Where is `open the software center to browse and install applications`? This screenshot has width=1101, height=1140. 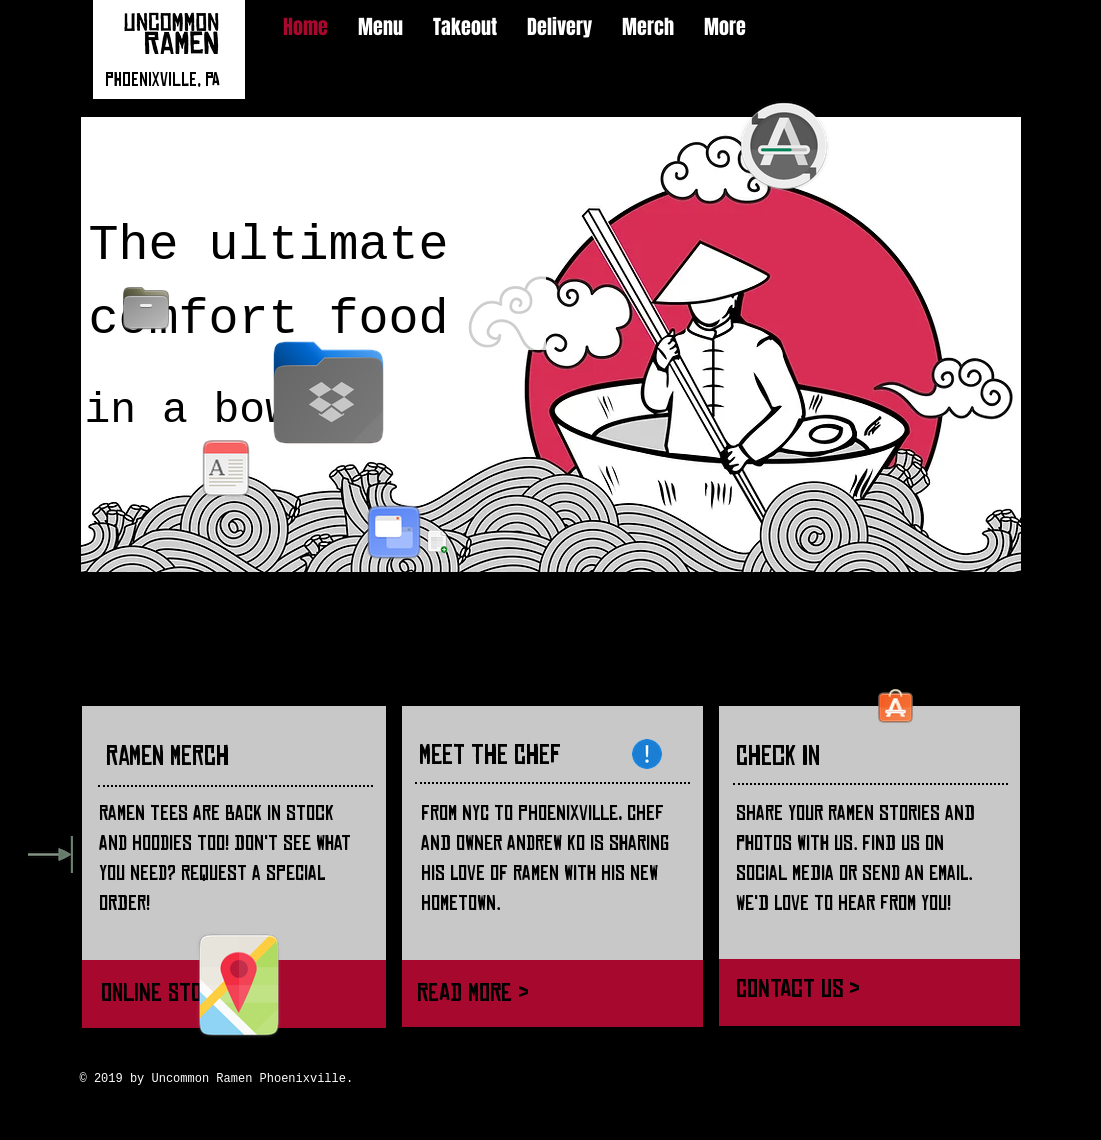 open the software center to browse and install applications is located at coordinates (895, 707).